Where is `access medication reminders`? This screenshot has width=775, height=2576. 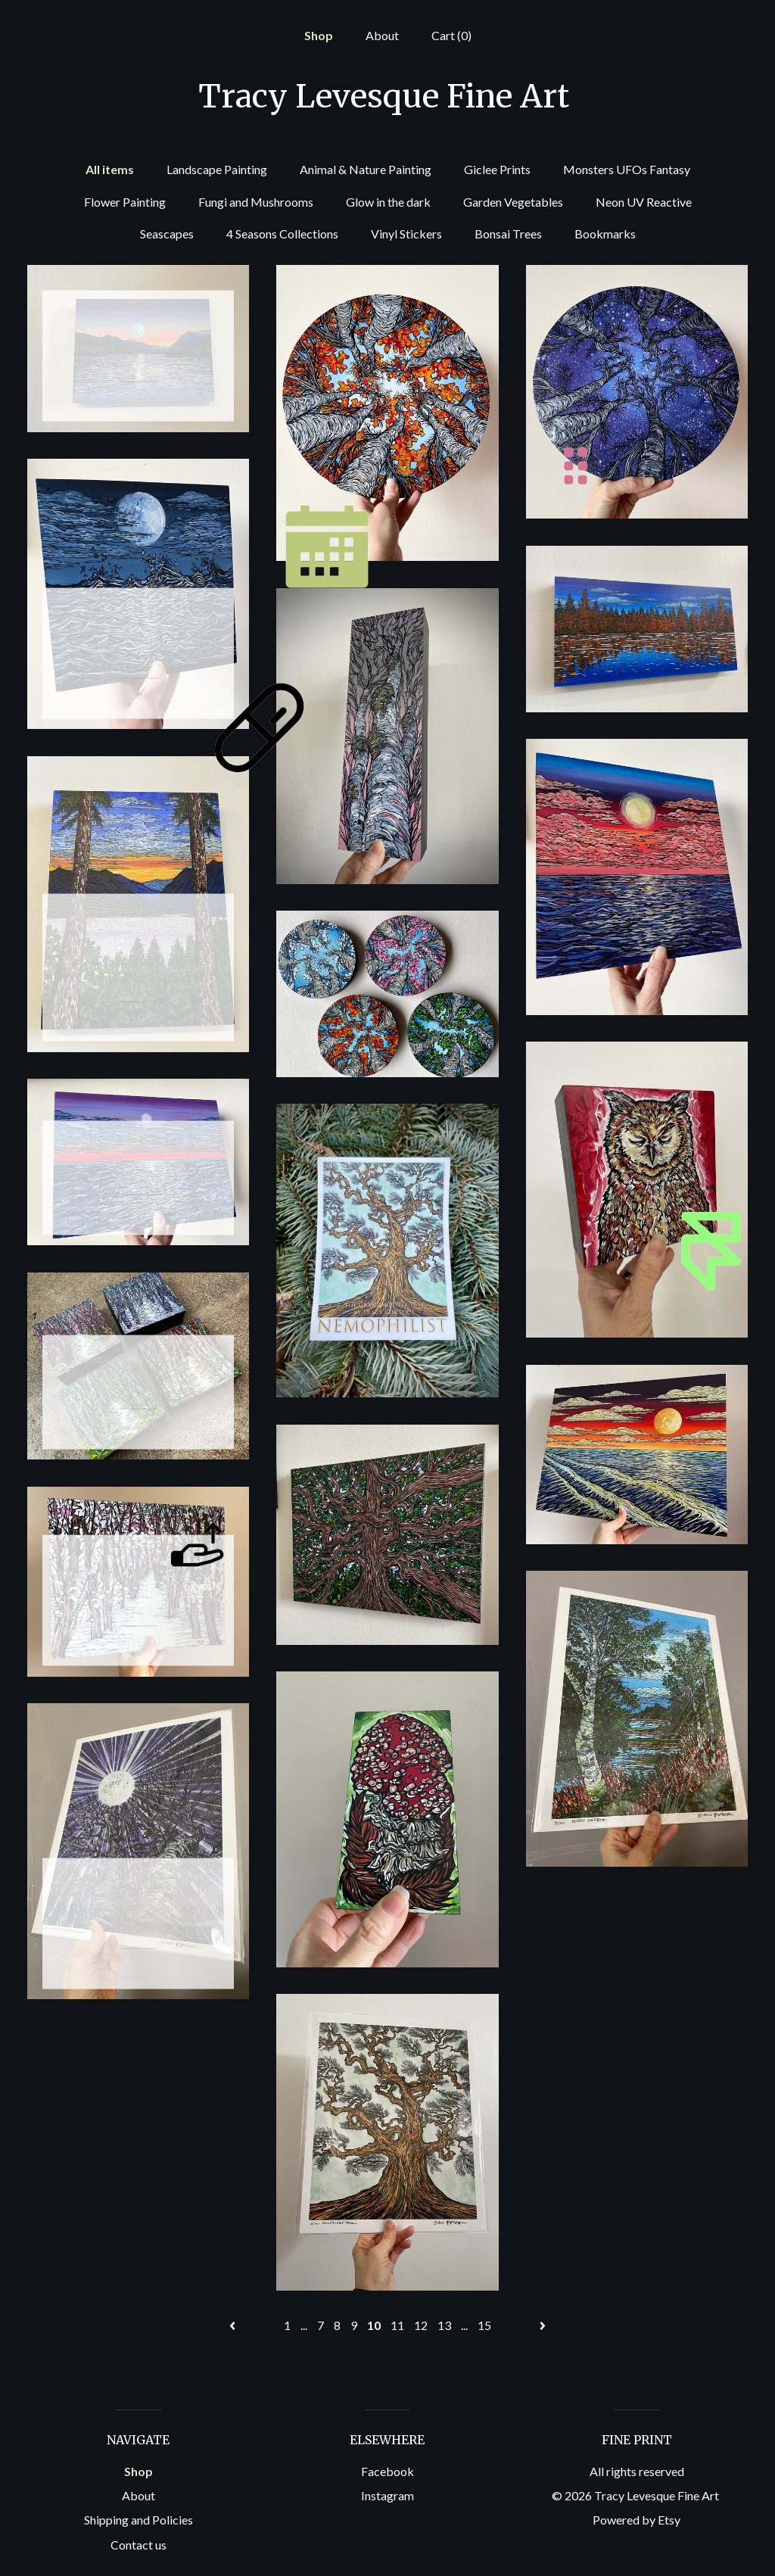
access medication reminders is located at coordinates (259, 727).